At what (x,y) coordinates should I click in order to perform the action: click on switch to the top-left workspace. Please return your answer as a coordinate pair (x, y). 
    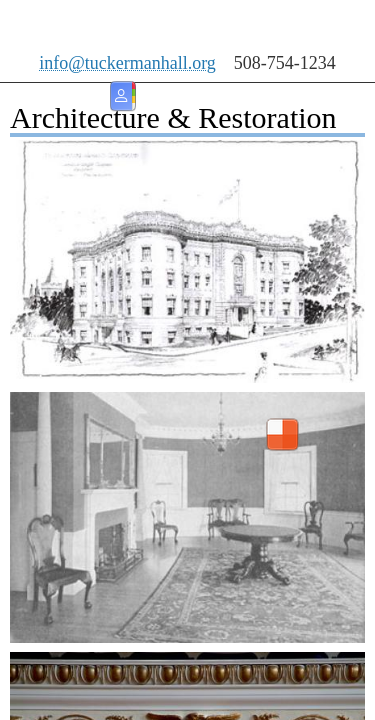
    Looking at the image, I should click on (282, 434).